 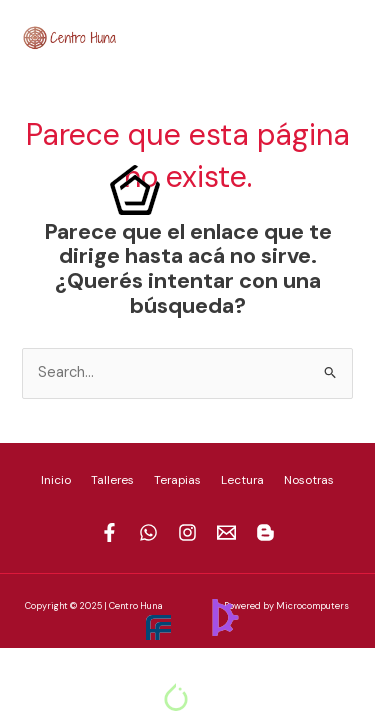 What do you see at coordinates (135, 190) in the screenshot?
I see `geode geometry dash mod loader logo` at bounding box center [135, 190].